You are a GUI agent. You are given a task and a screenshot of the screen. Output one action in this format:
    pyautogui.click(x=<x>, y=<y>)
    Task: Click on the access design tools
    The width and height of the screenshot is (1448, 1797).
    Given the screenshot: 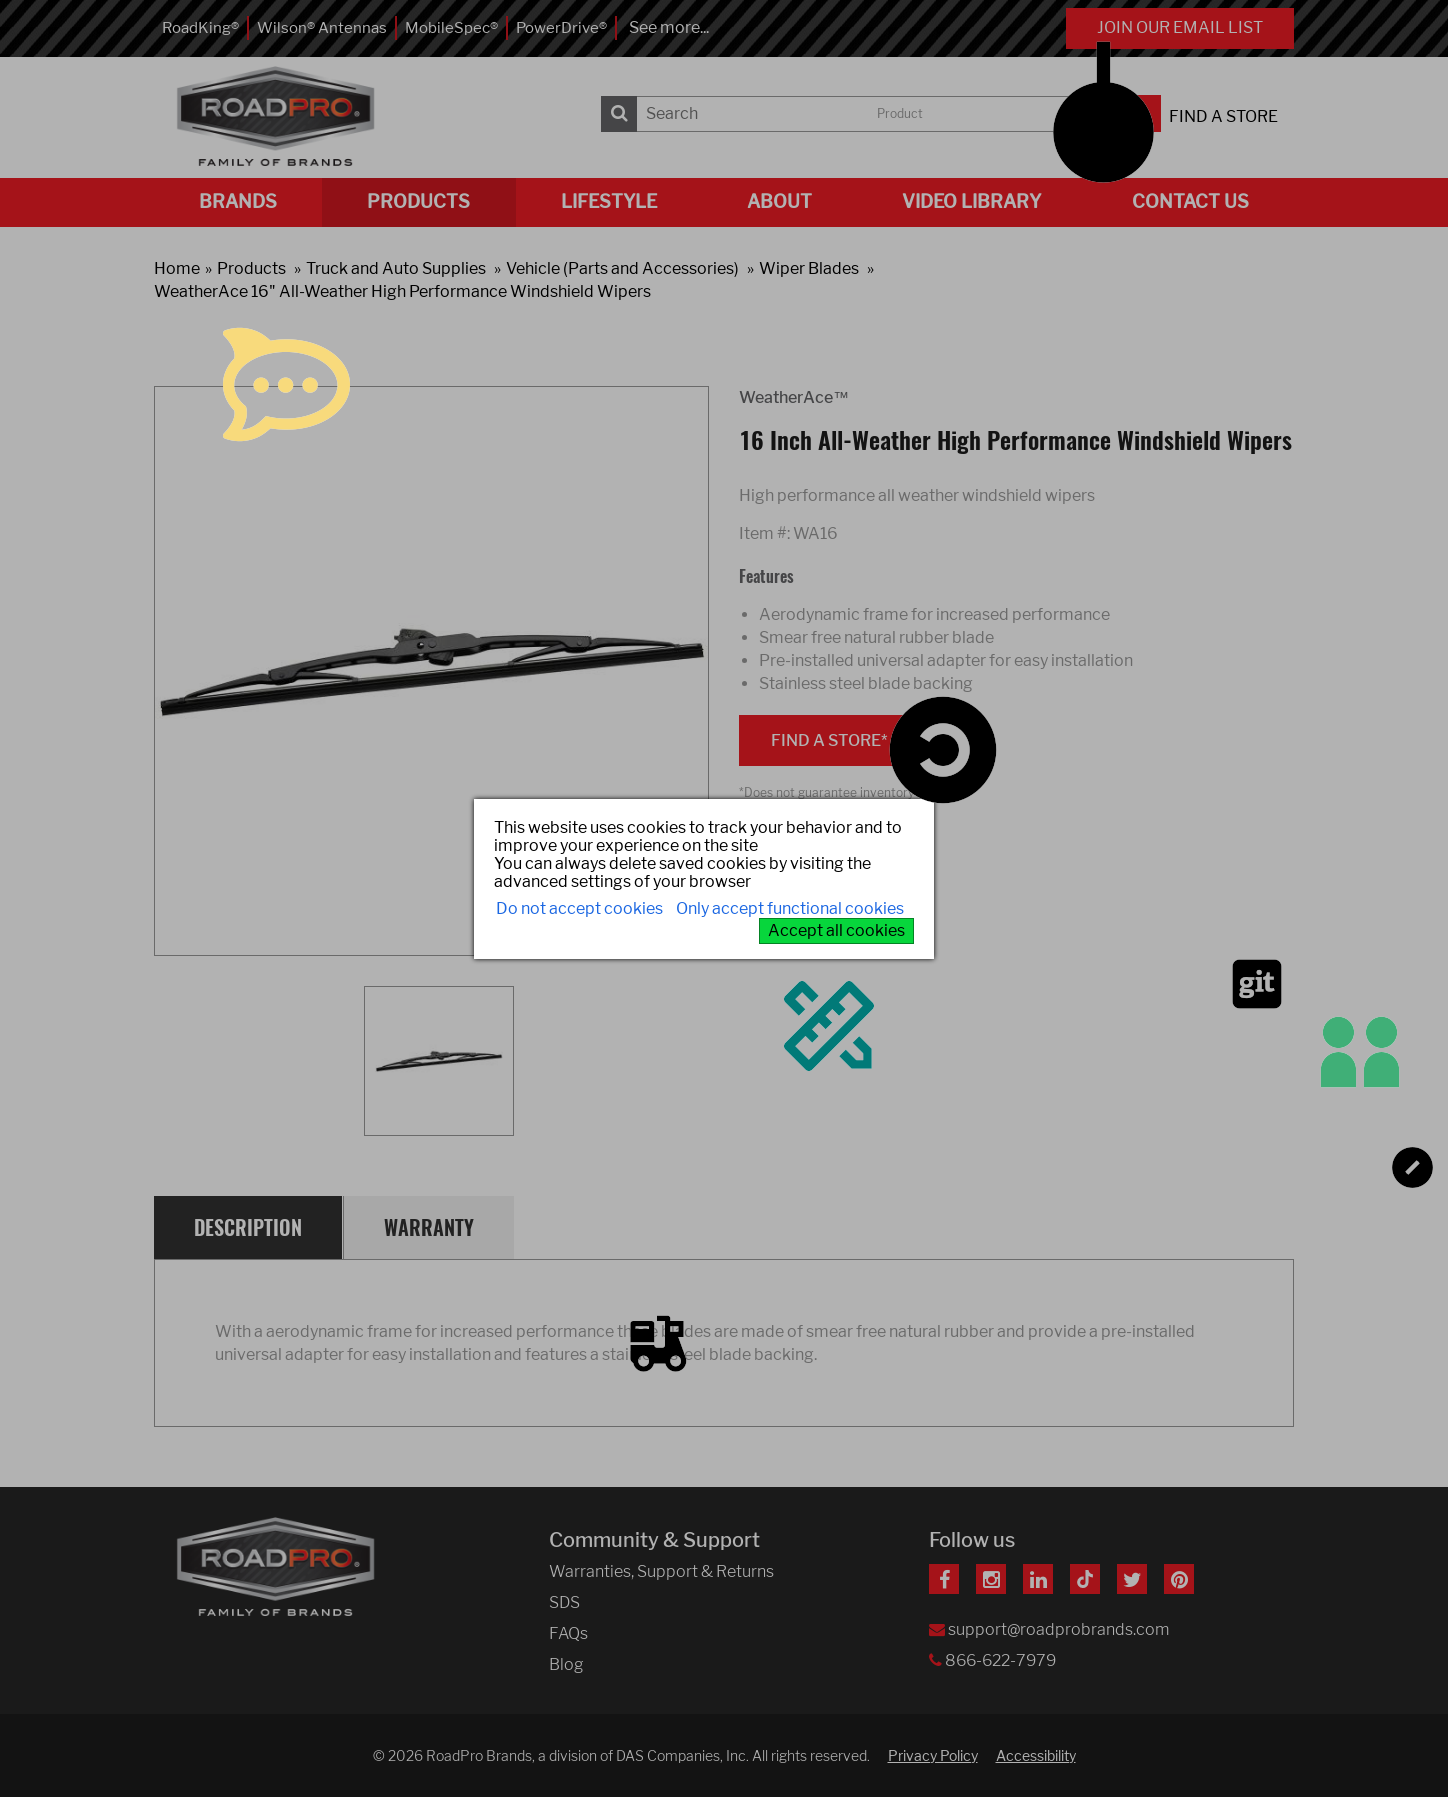 What is the action you would take?
    pyautogui.click(x=829, y=1026)
    